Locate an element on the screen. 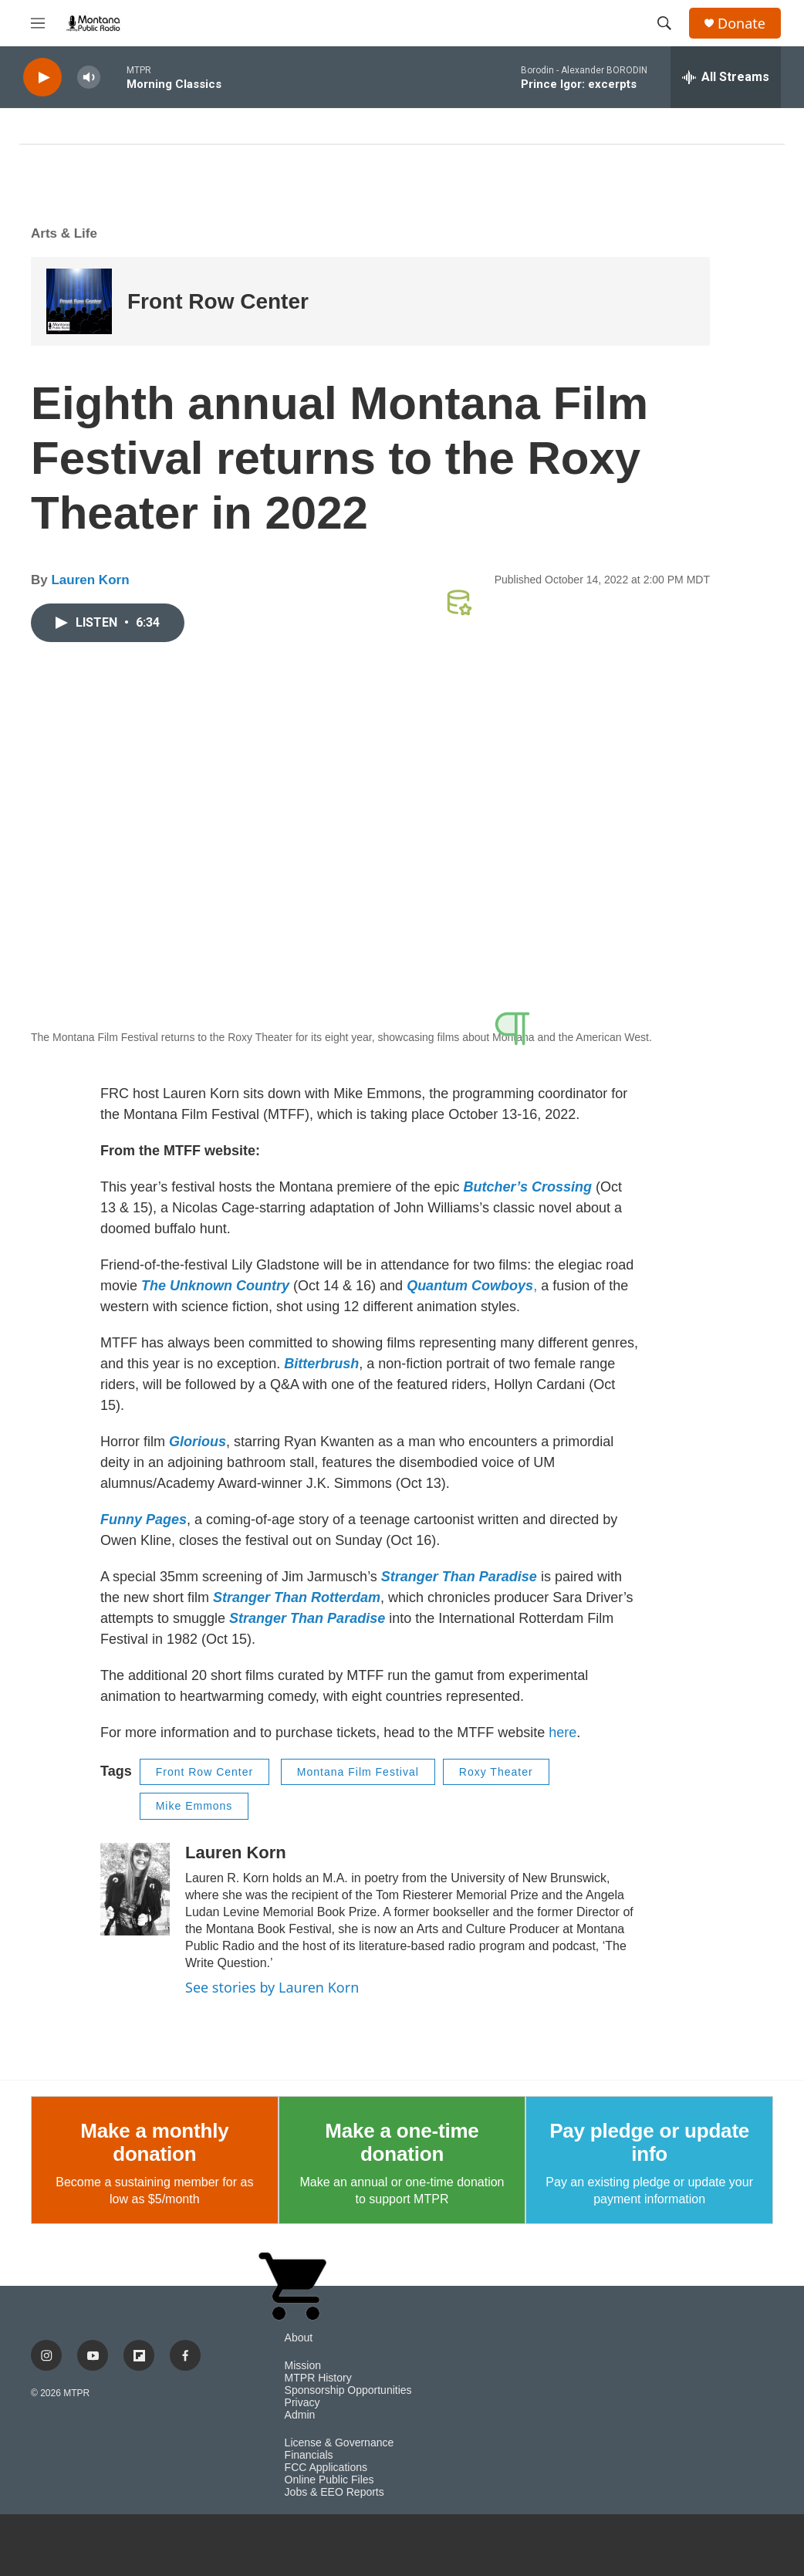 This screenshot has width=804, height=2576. view your shopping cart is located at coordinates (296, 2286).